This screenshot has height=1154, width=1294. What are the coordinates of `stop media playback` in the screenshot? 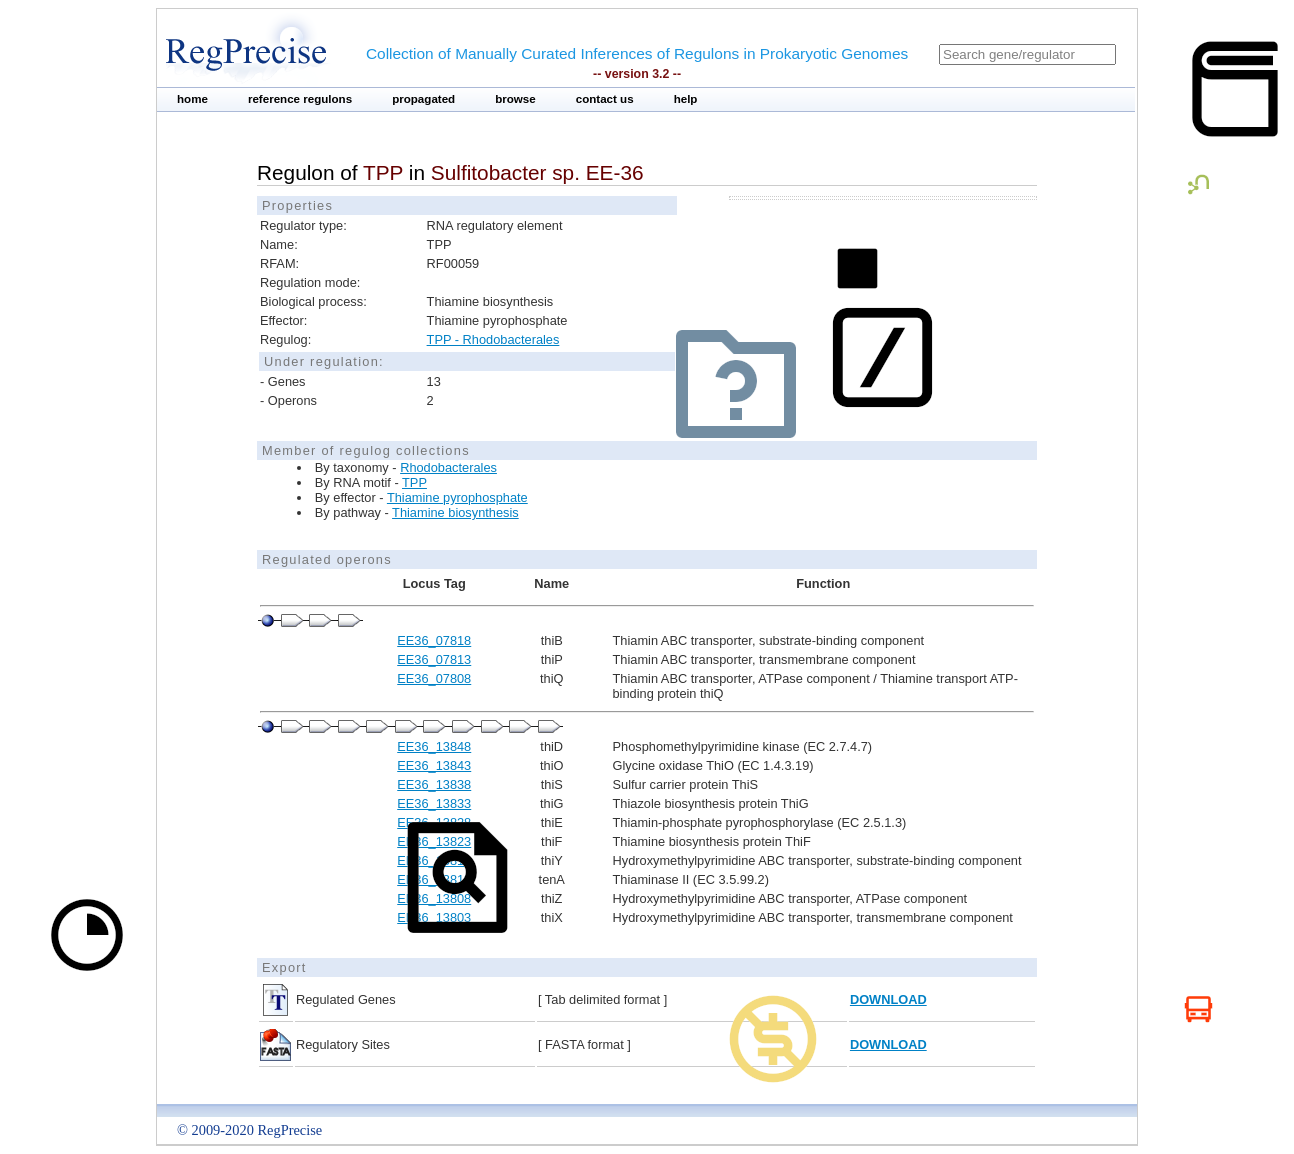 It's located at (857, 268).